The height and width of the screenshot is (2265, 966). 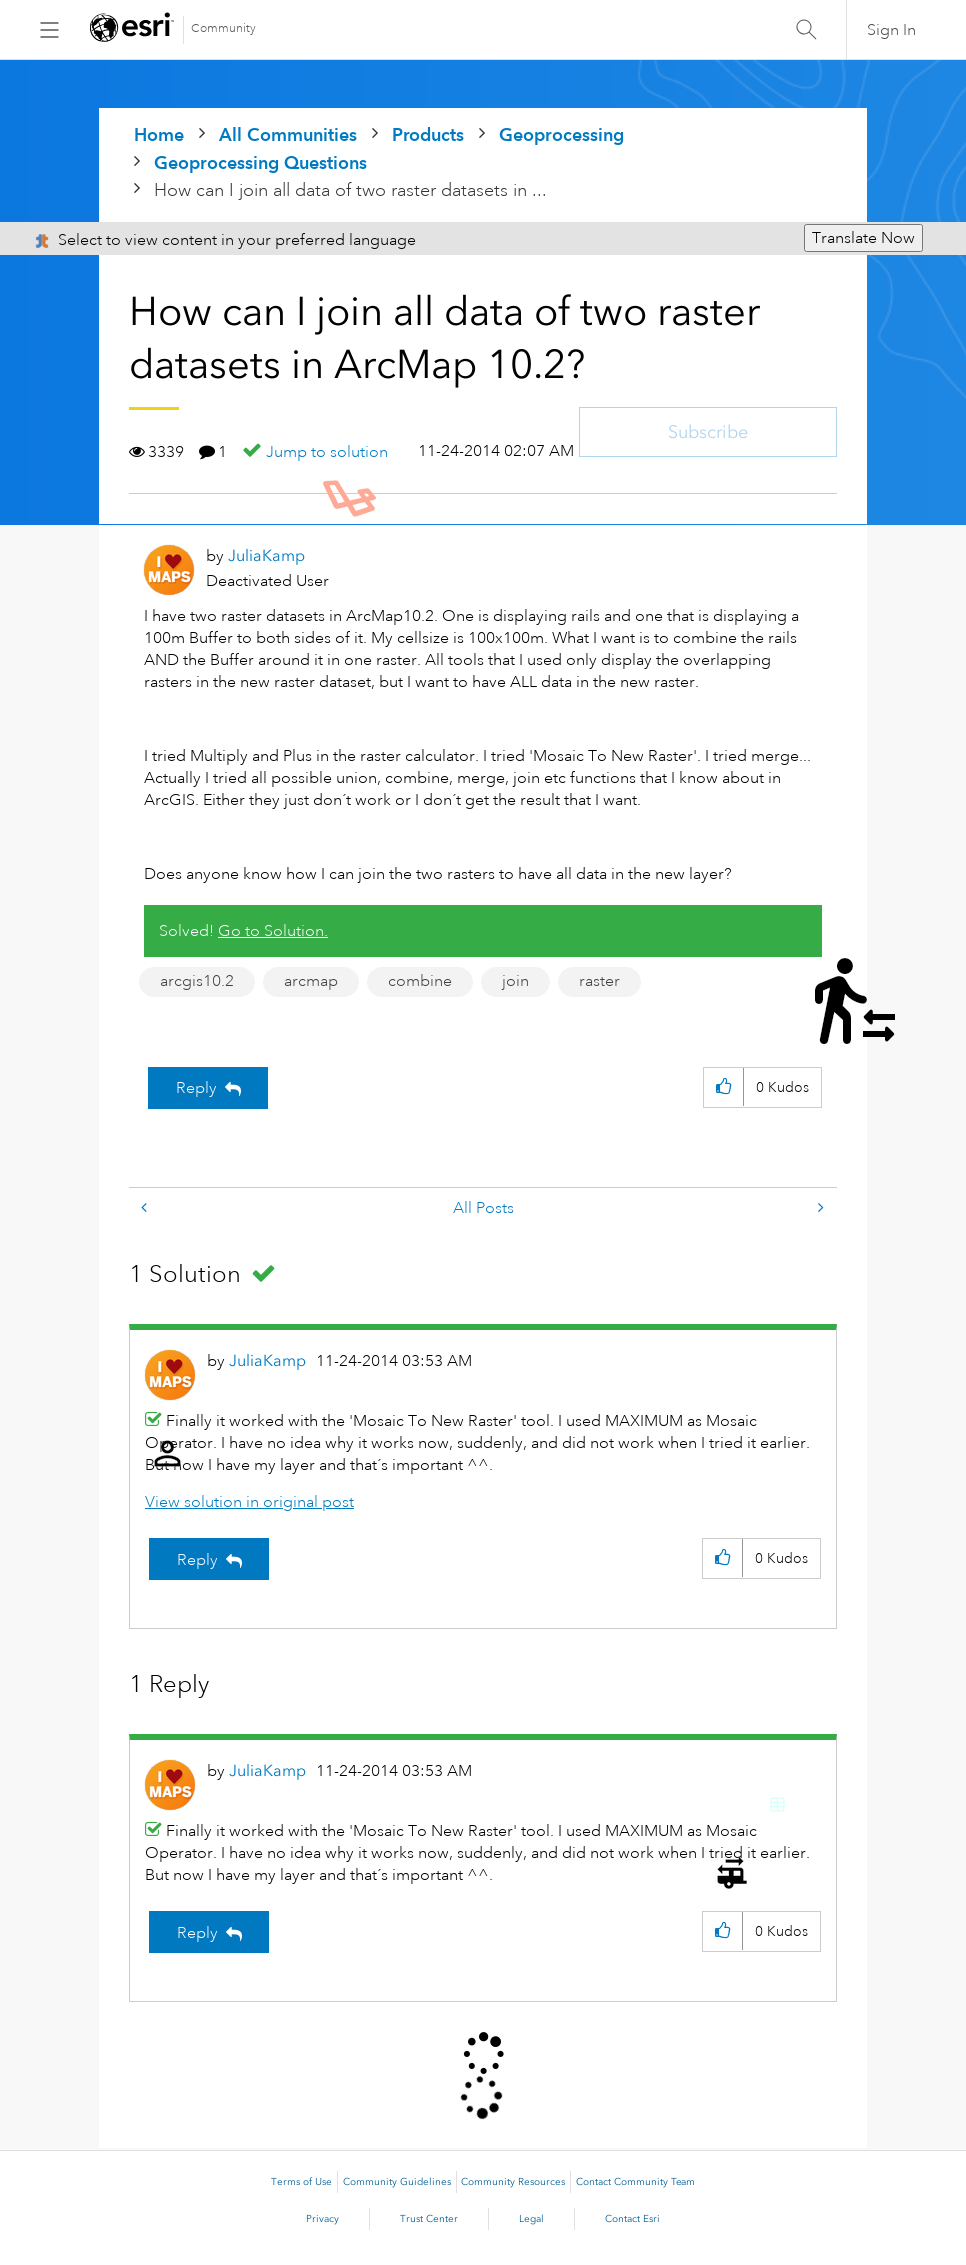 I want to click on indicates RV hookup availability at a location, so click(x=730, y=1872).